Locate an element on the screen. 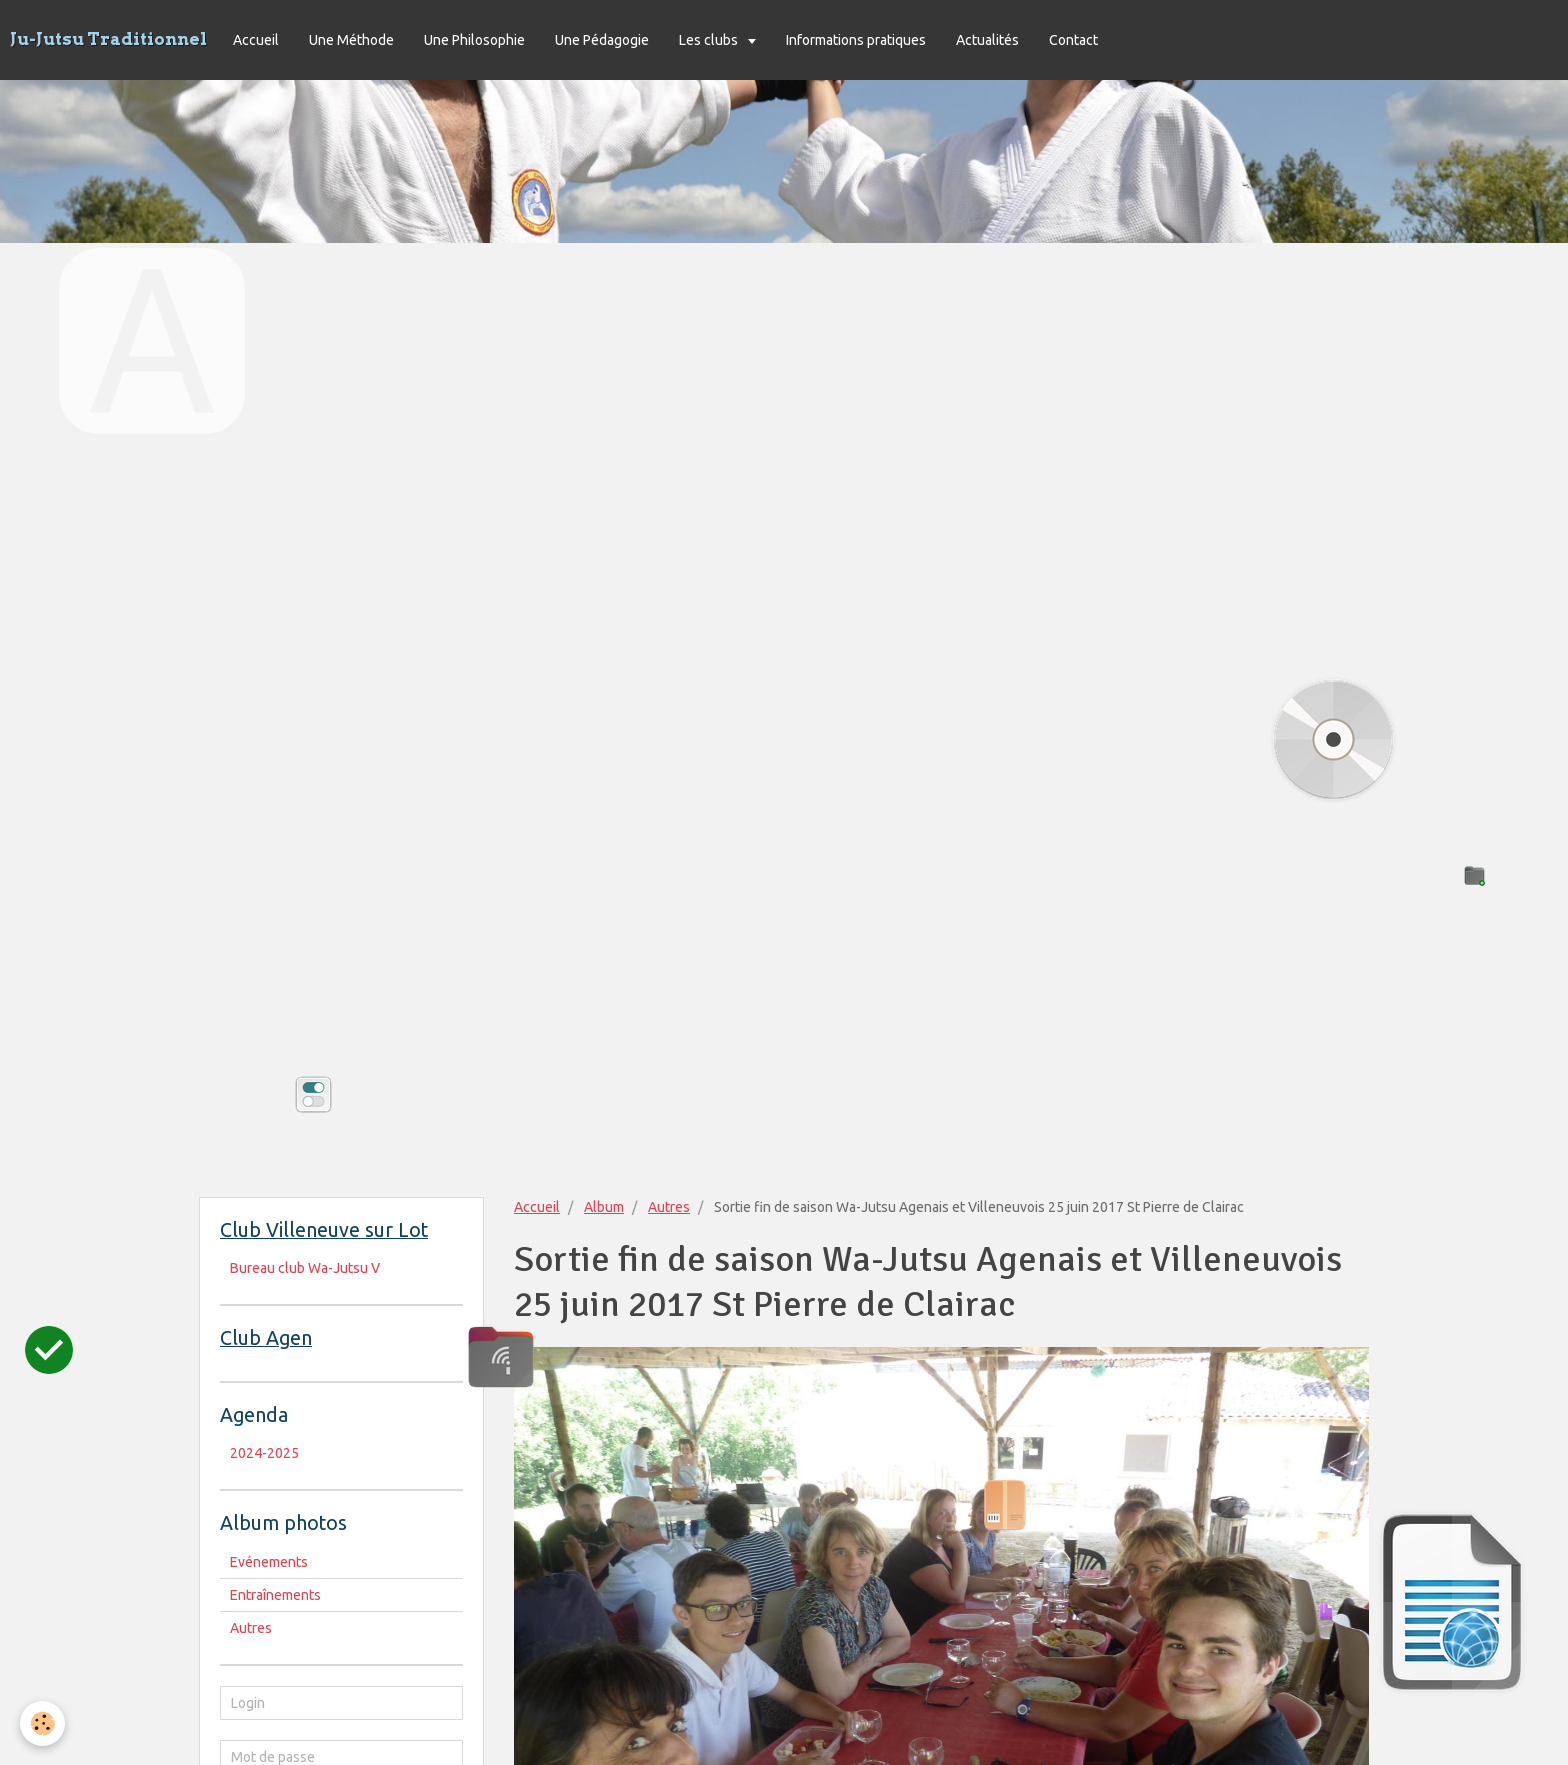 The width and height of the screenshot is (1568, 1765). open a web template document file is located at coordinates (1452, 1602).